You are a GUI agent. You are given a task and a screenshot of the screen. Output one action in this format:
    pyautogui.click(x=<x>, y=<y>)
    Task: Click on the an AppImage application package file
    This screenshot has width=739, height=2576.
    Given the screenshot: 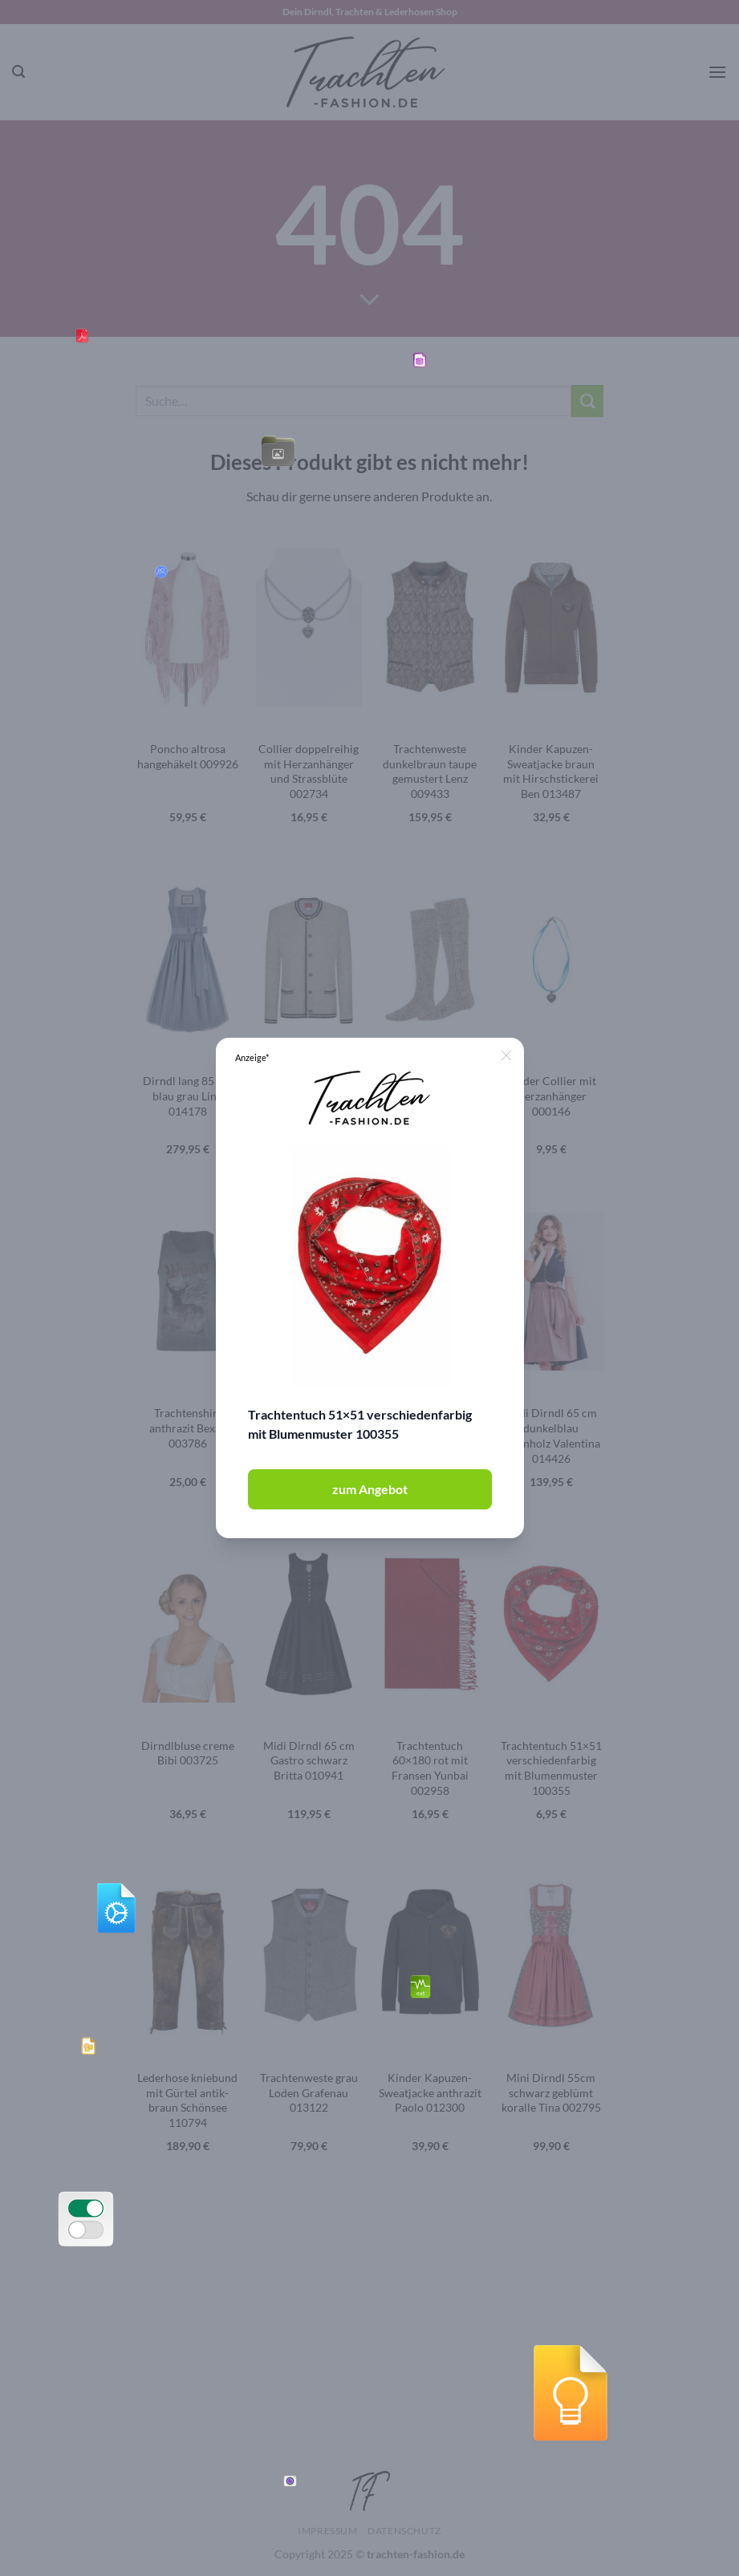 What is the action you would take?
    pyautogui.click(x=116, y=1908)
    